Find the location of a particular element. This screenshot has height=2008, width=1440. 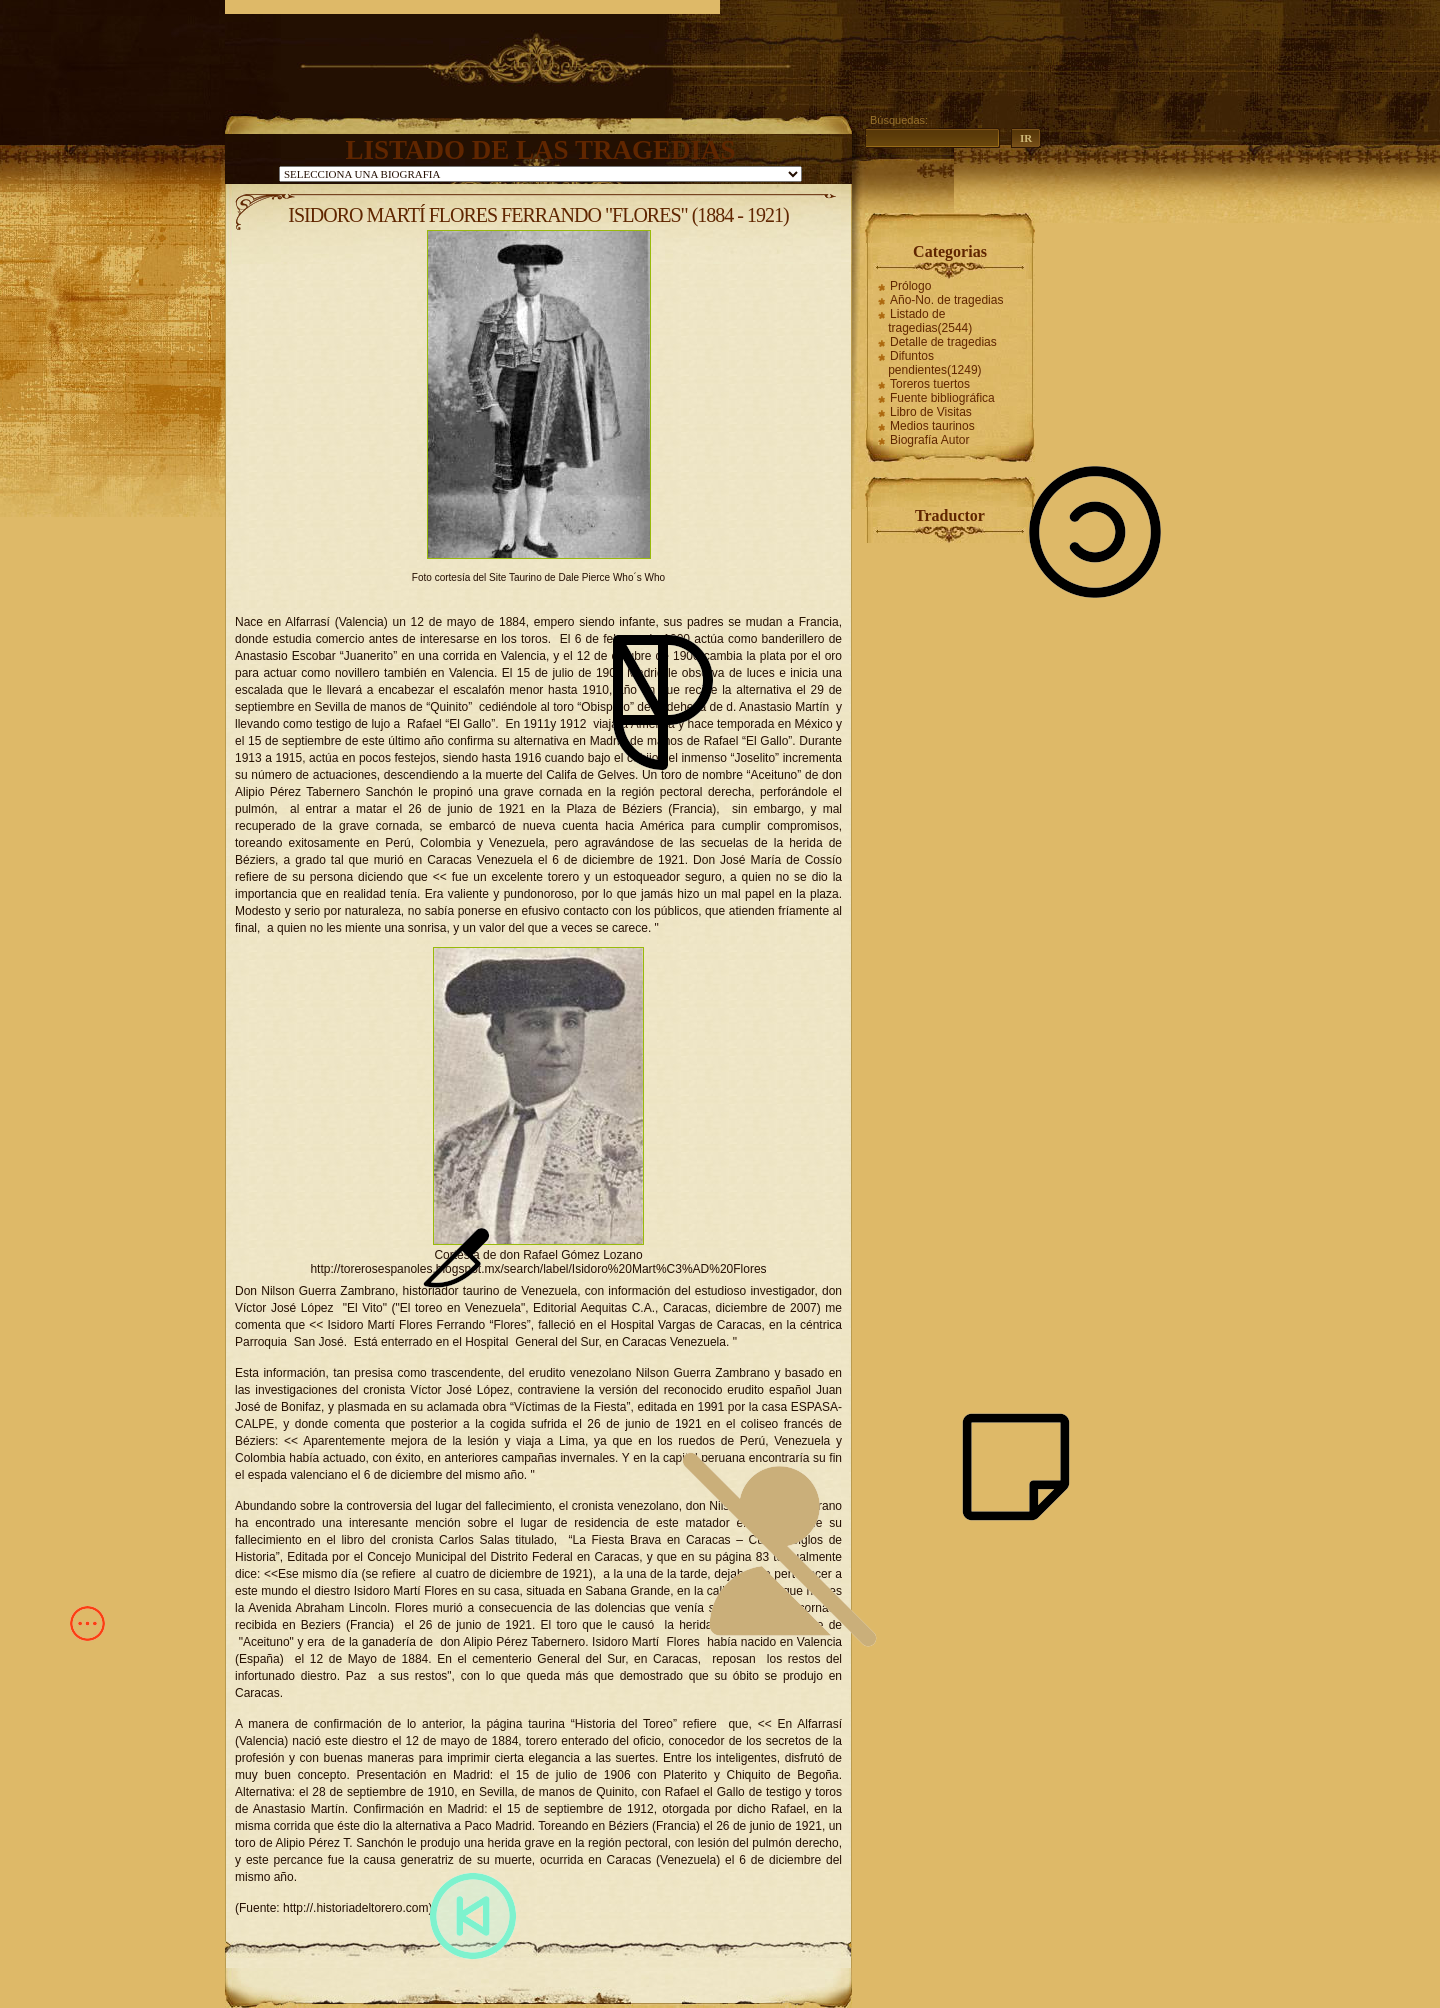

skip to previous track is located at coordinates (473, 1916).